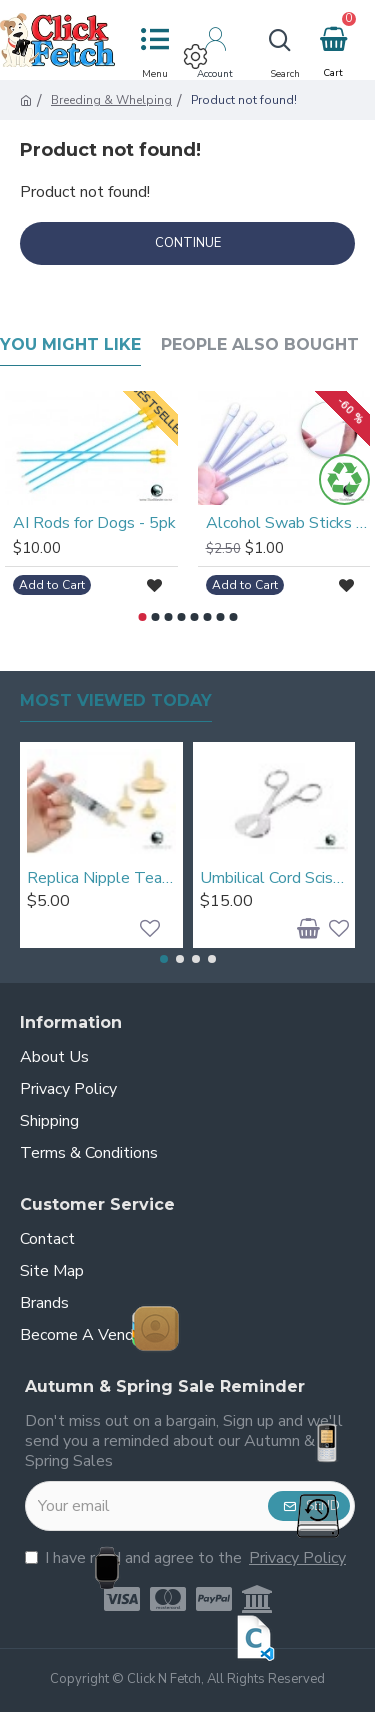 The height and width of the screenshot is (1712, 375). I want to click on access time machine backups, so click(318, 1516).